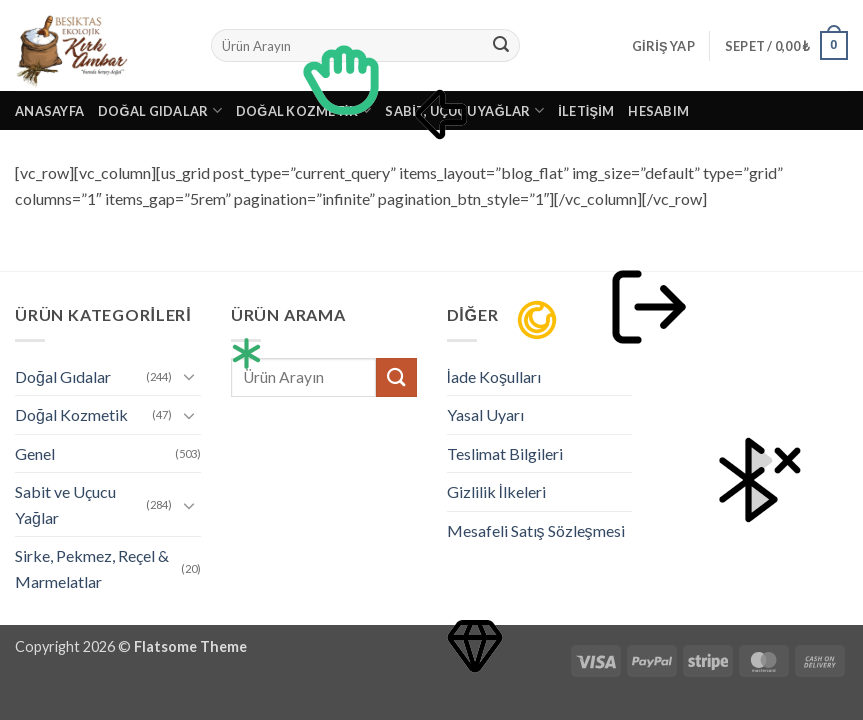 The width and height of the screenshot is (863, 720). What do you see at coordinates (442, 114) in the screenshot?
I see `go back to the previous screen` at bounding box center [442, 114].